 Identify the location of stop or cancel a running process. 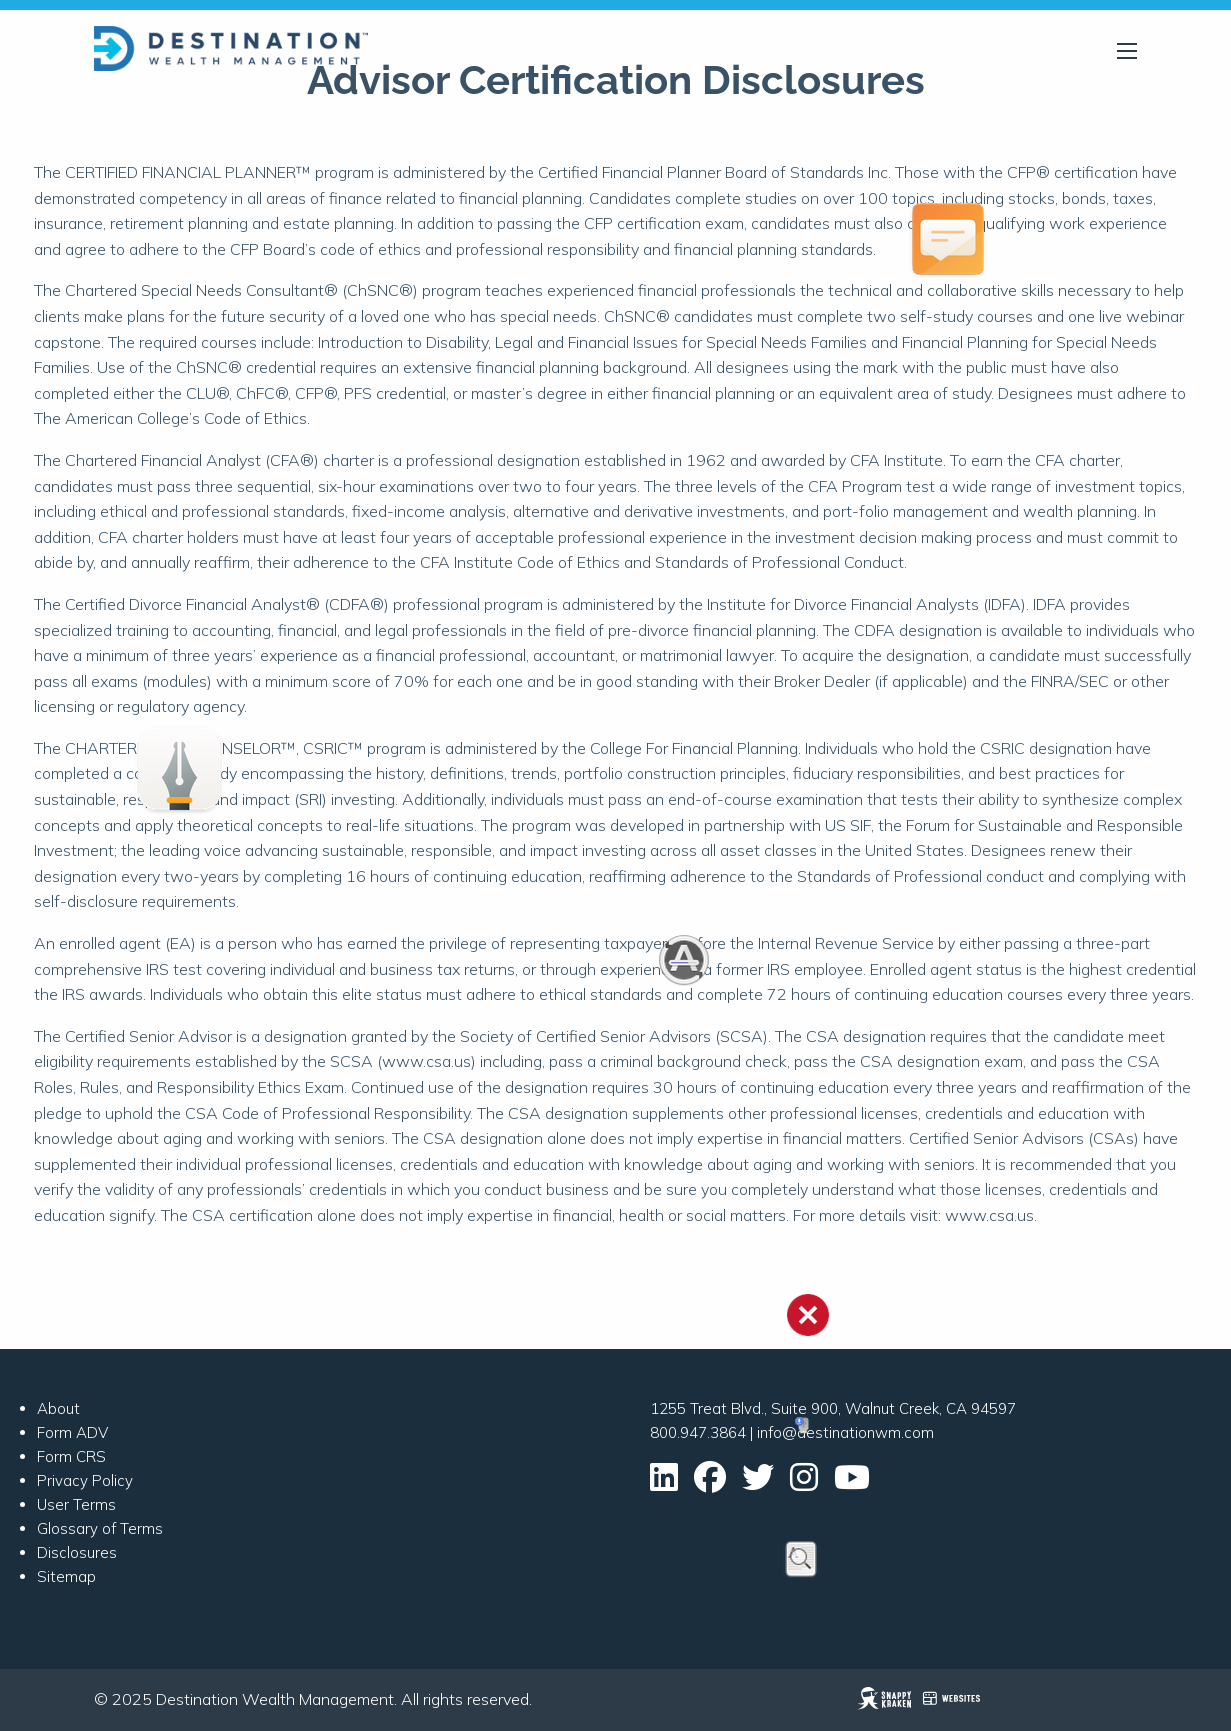
(808, 1315).